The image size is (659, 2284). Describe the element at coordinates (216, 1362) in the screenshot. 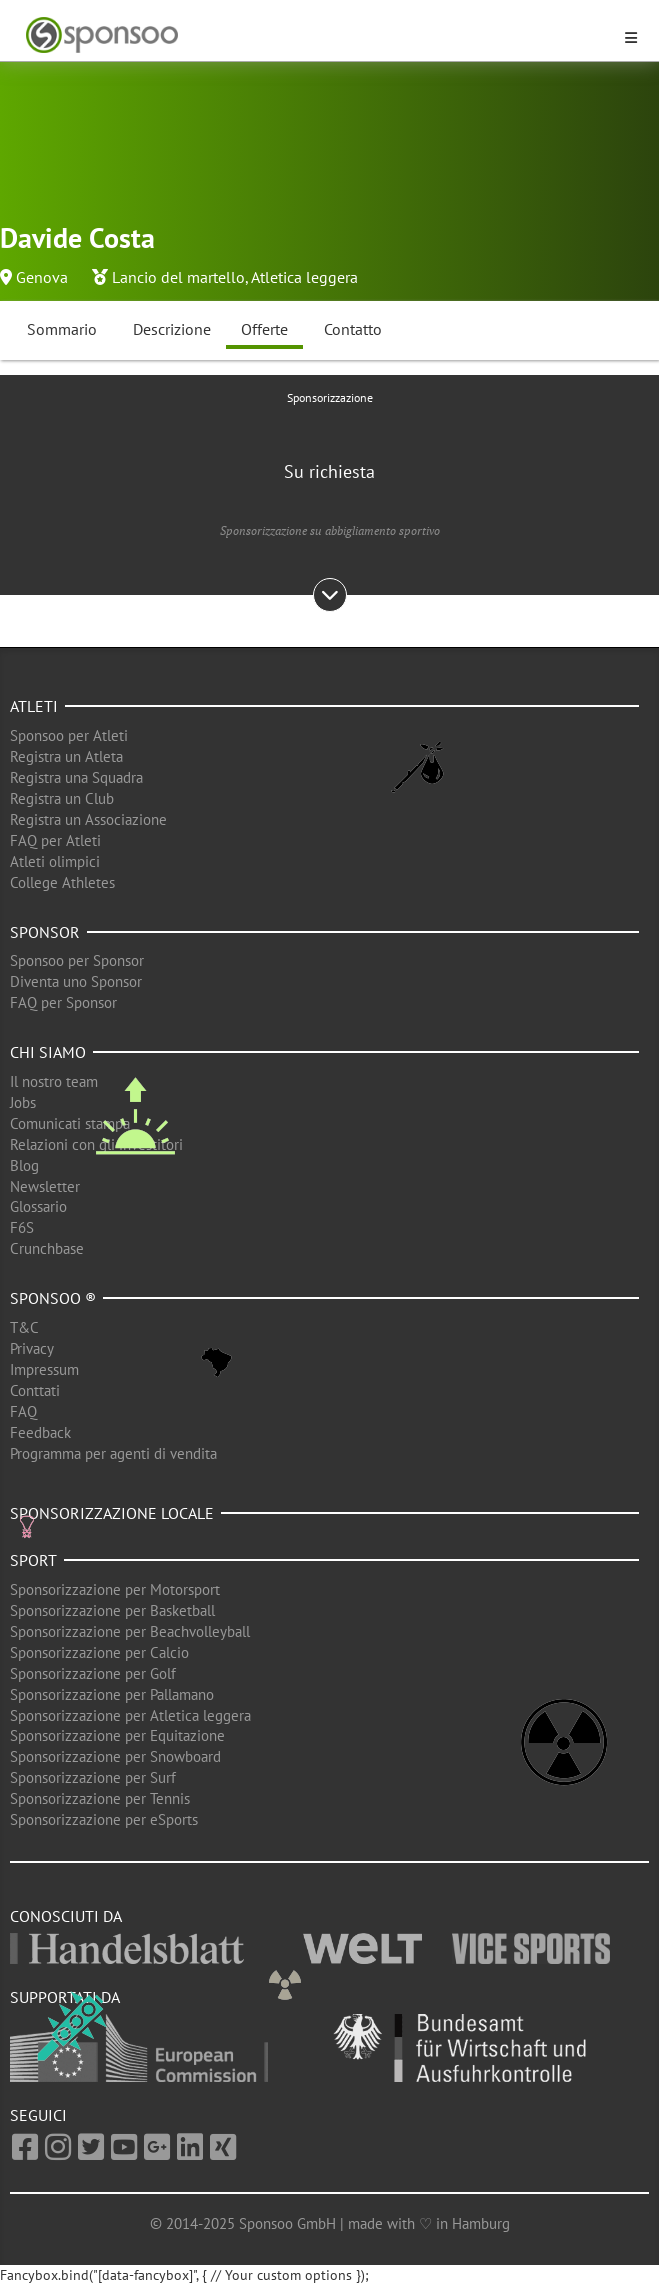

I see `select brazil as your country or region` at that location.